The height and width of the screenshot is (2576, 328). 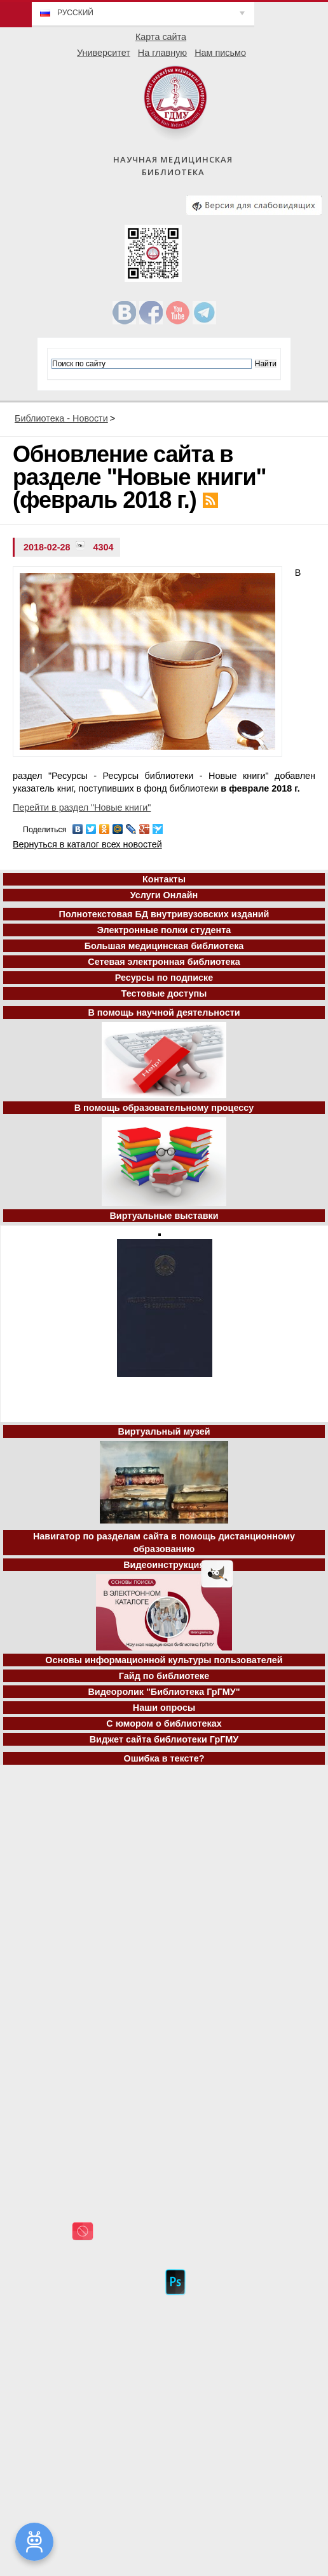 I want to click on indicates a missing or broken image, so click(x=83, y=2231).